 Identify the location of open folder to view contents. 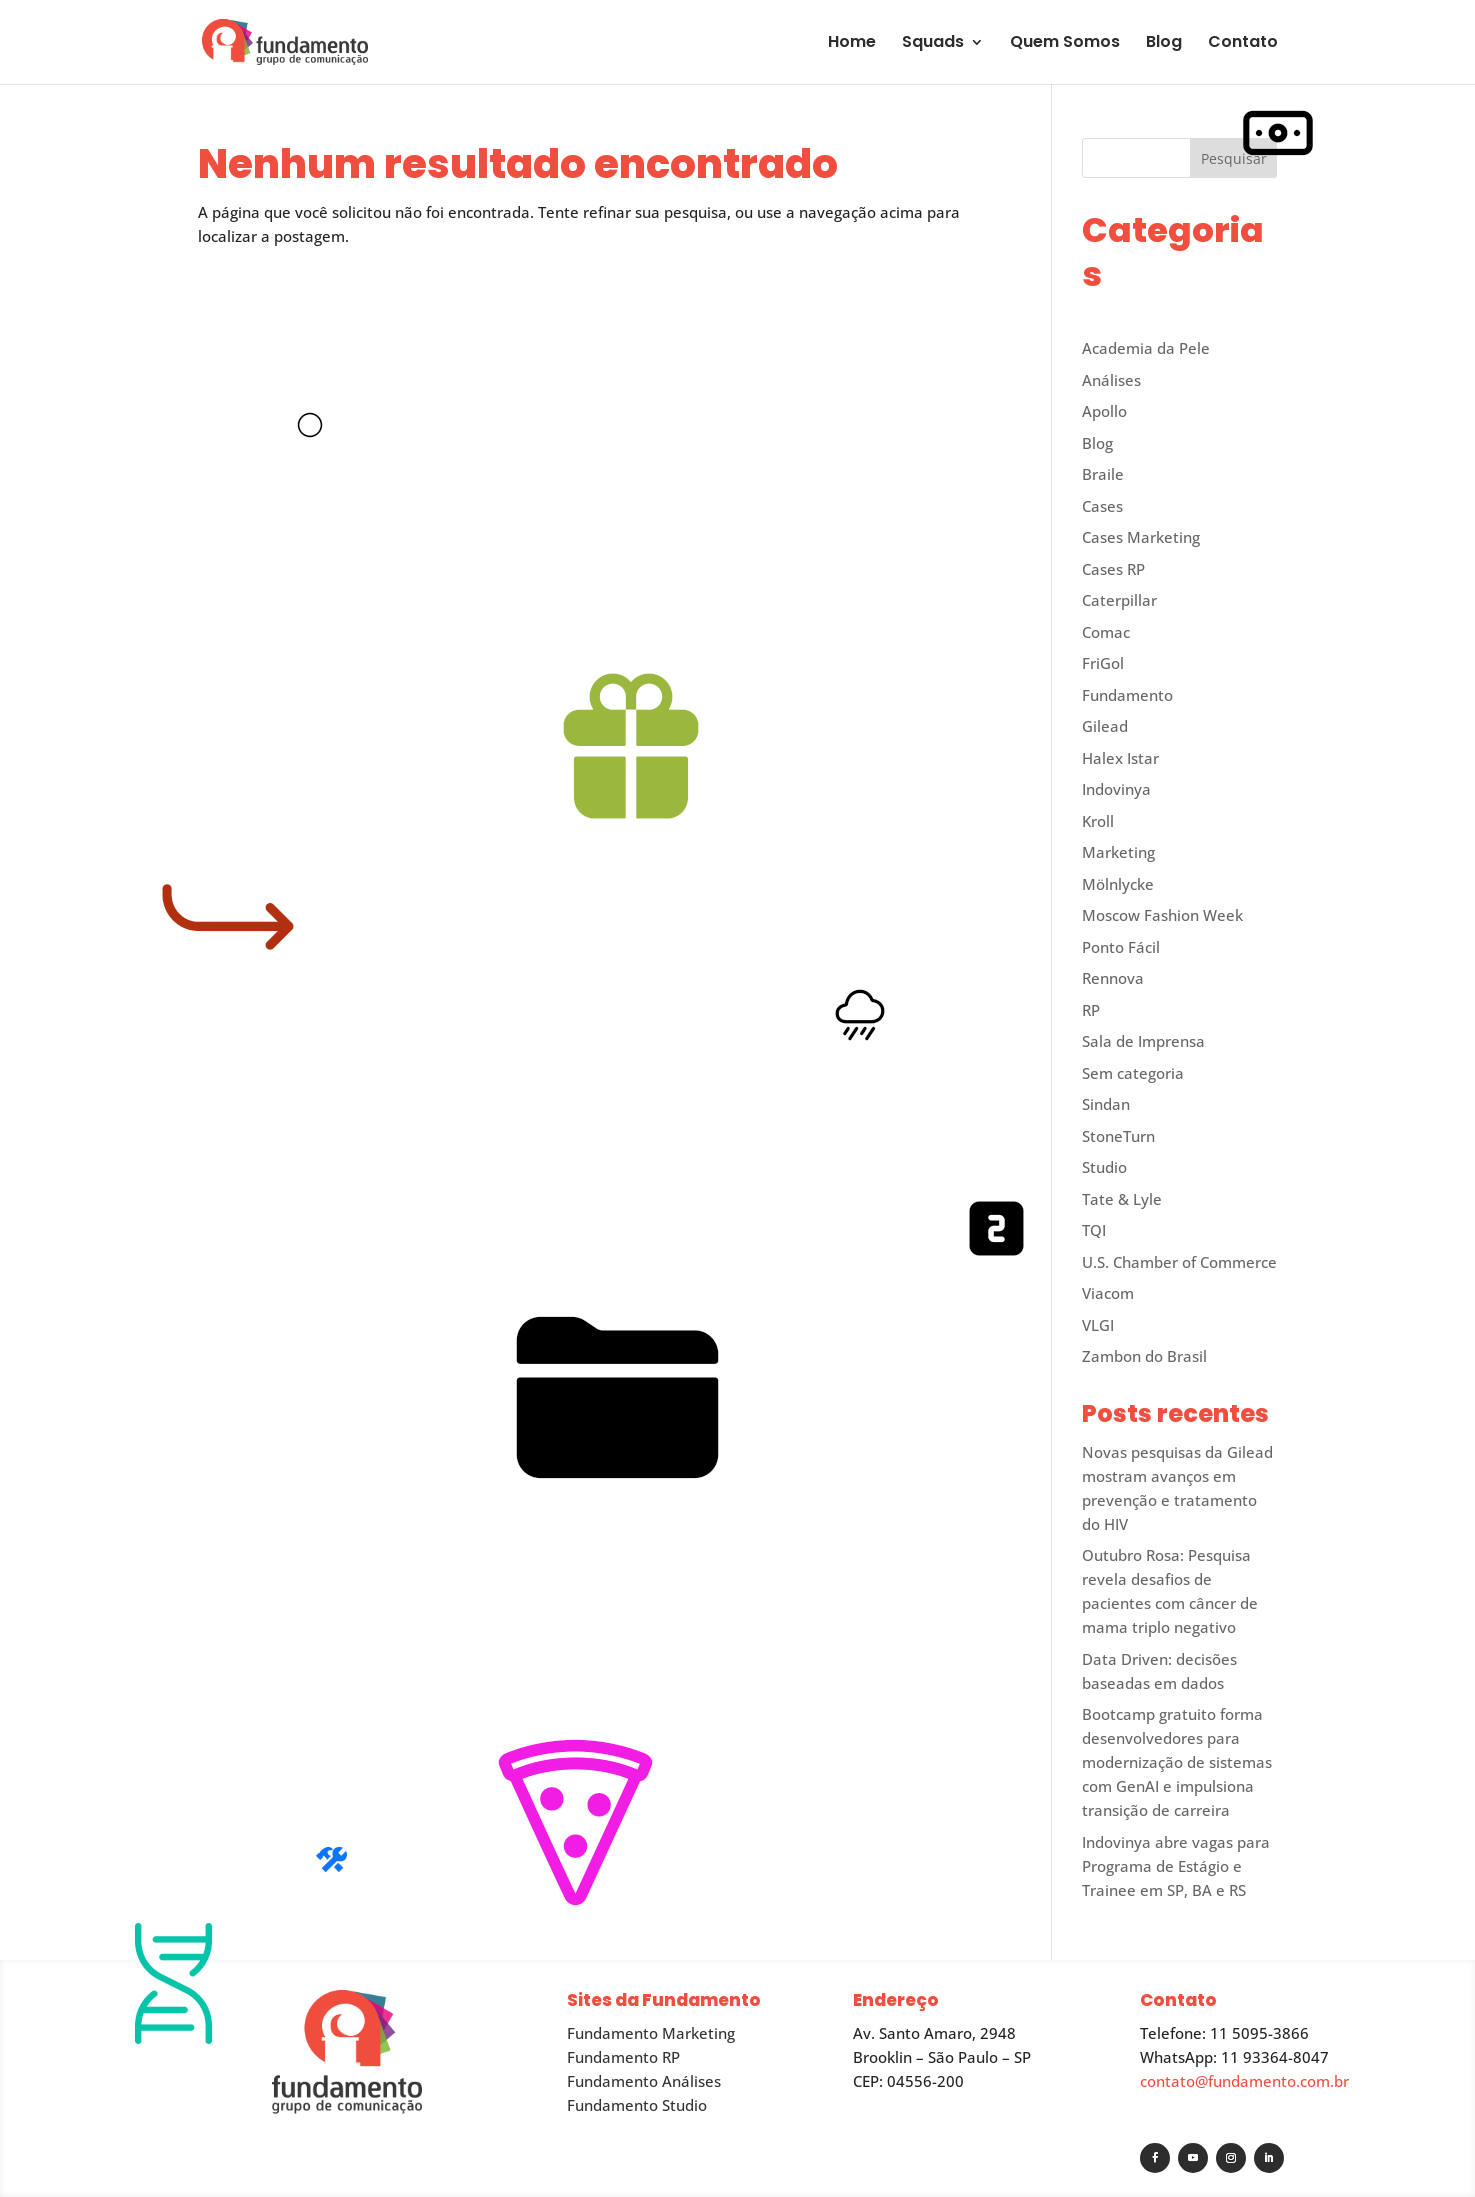
(617, 1397).